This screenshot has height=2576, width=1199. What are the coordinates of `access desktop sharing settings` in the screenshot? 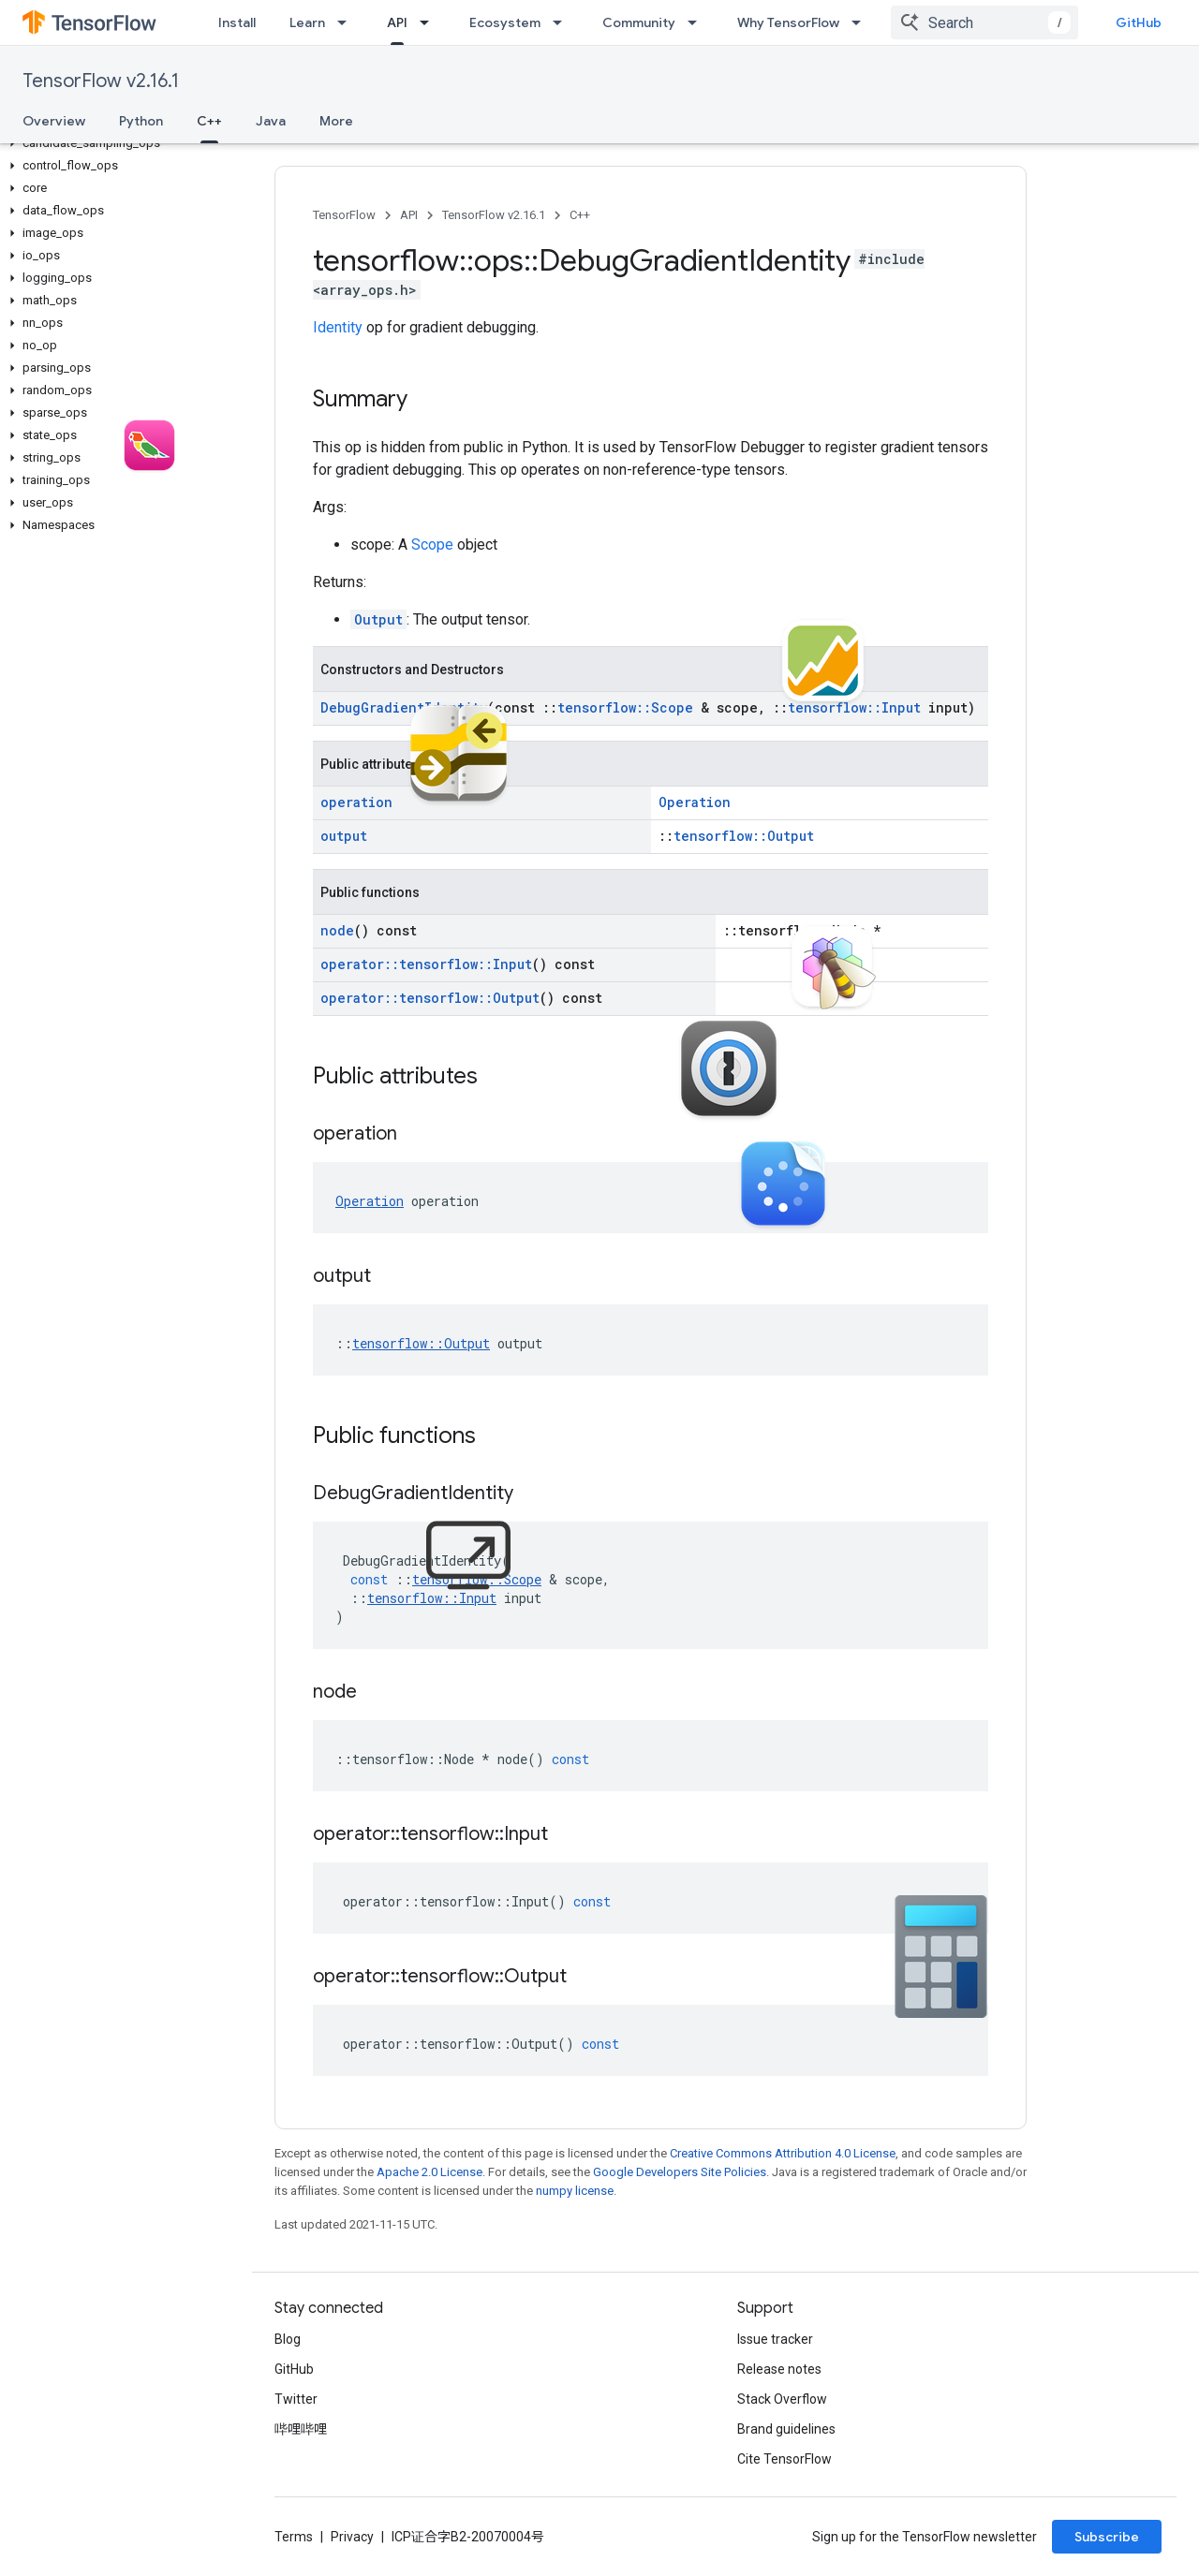 It's located at (468, 1553).